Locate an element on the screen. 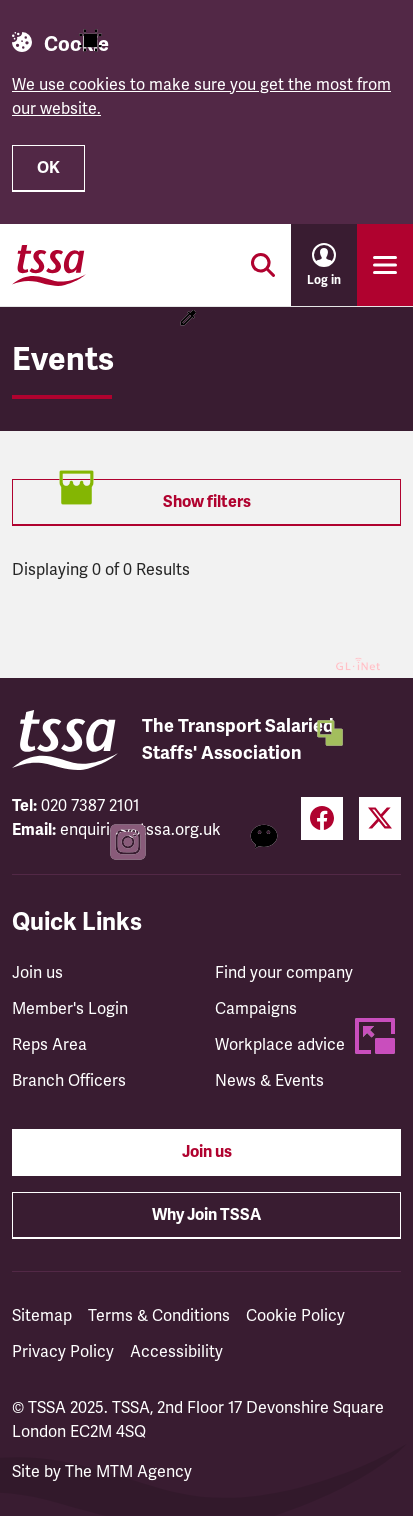 The image size is (413, 1516). select or edit an artboard is located at coordinates (90, 40).